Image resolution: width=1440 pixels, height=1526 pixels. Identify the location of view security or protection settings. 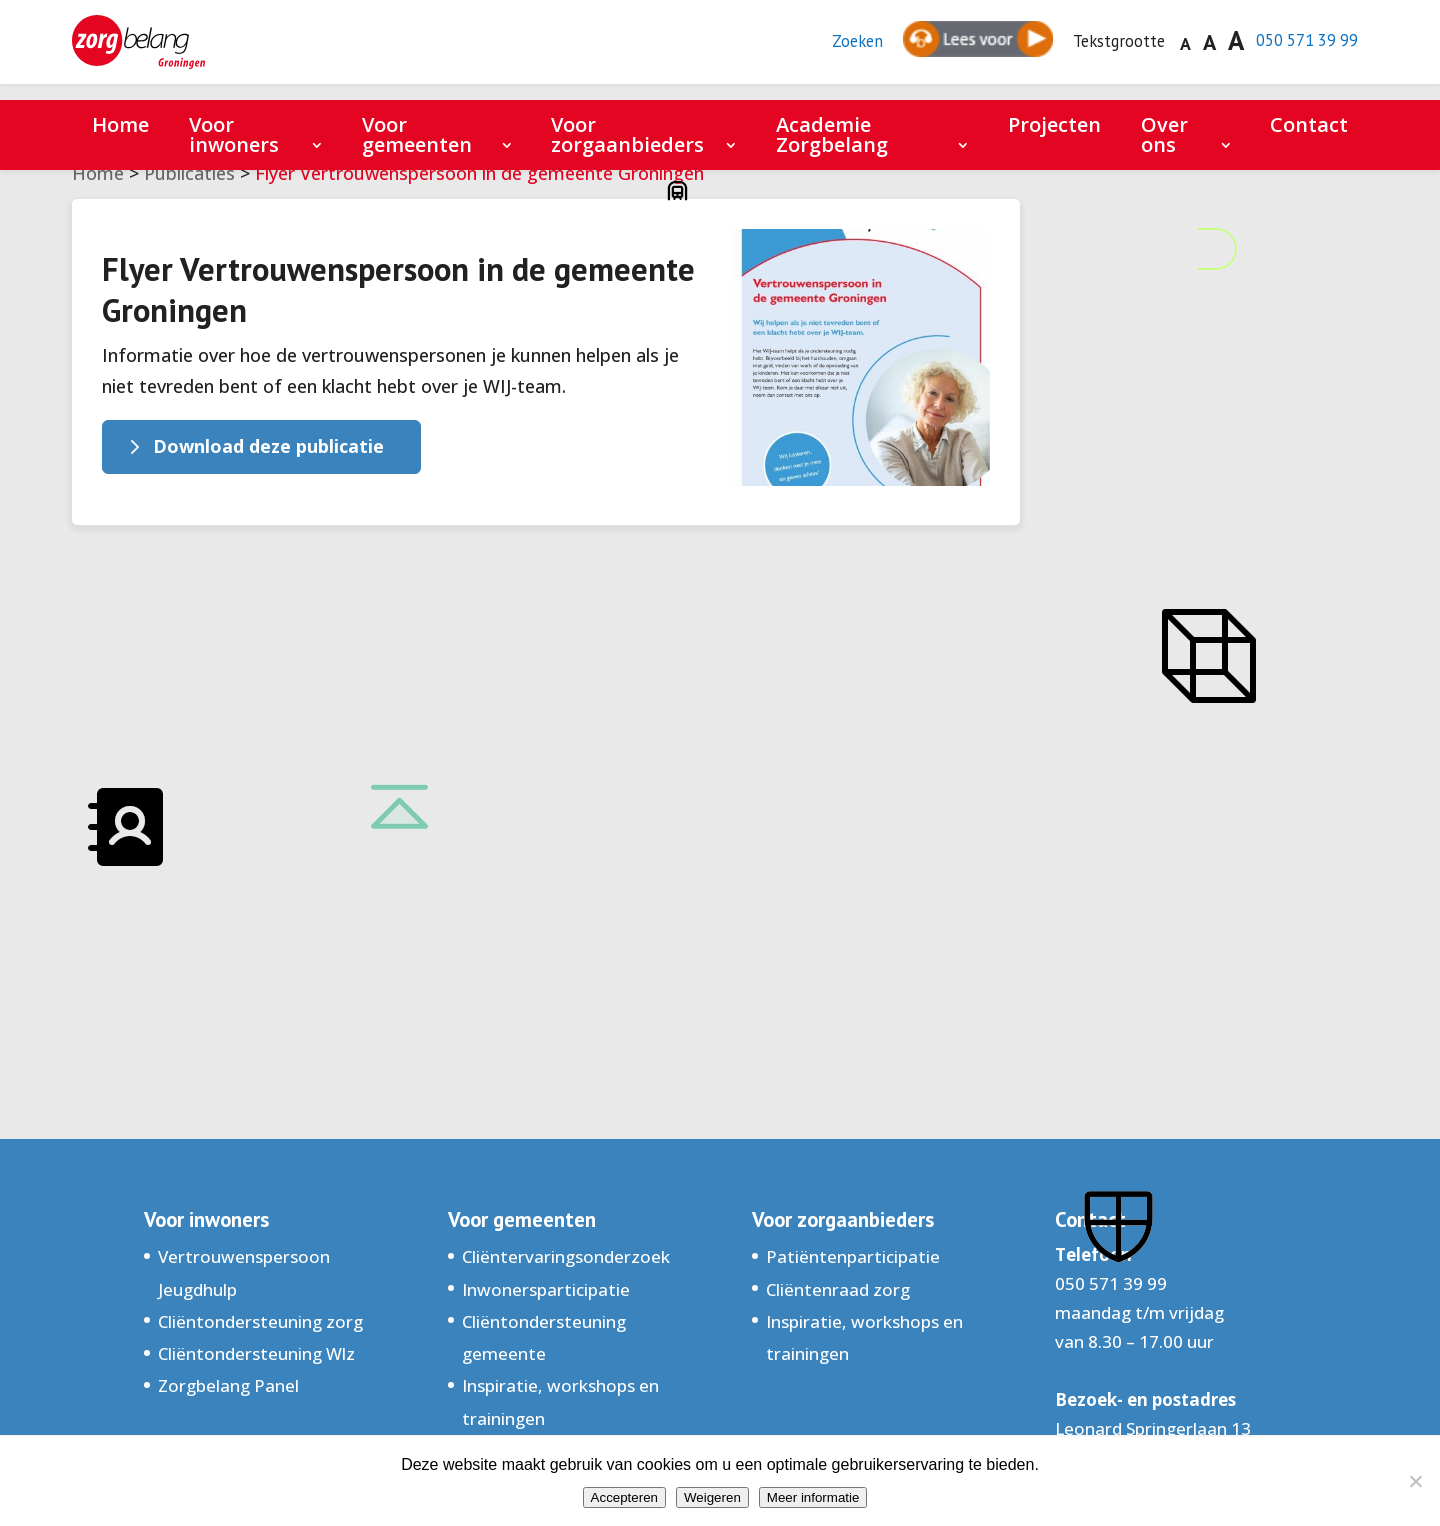
(1118, 1222).